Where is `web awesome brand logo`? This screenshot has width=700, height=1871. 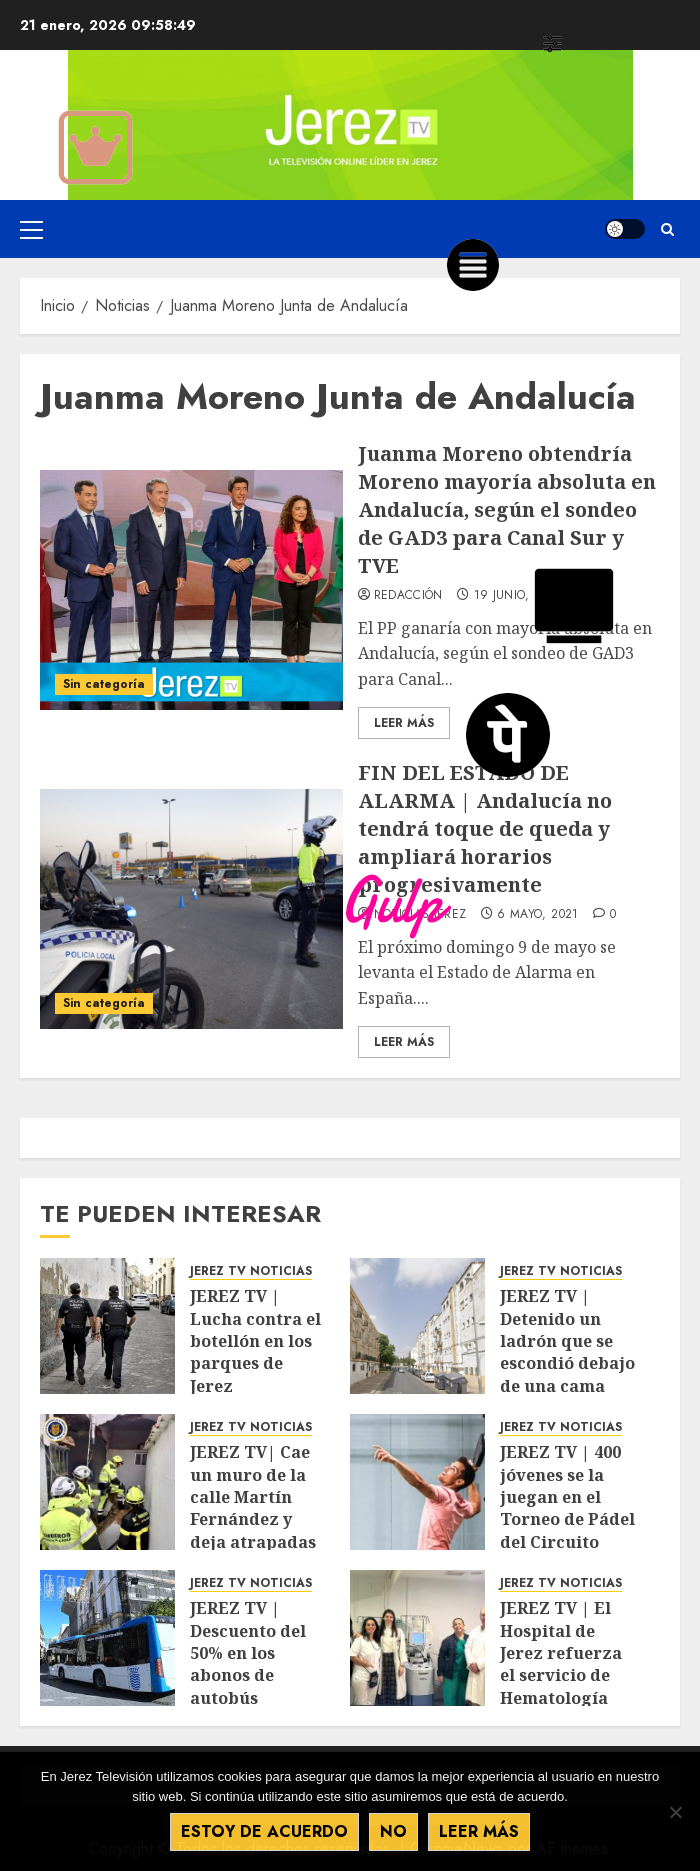 web awesome brand logo is located at coordinates (95, 147).